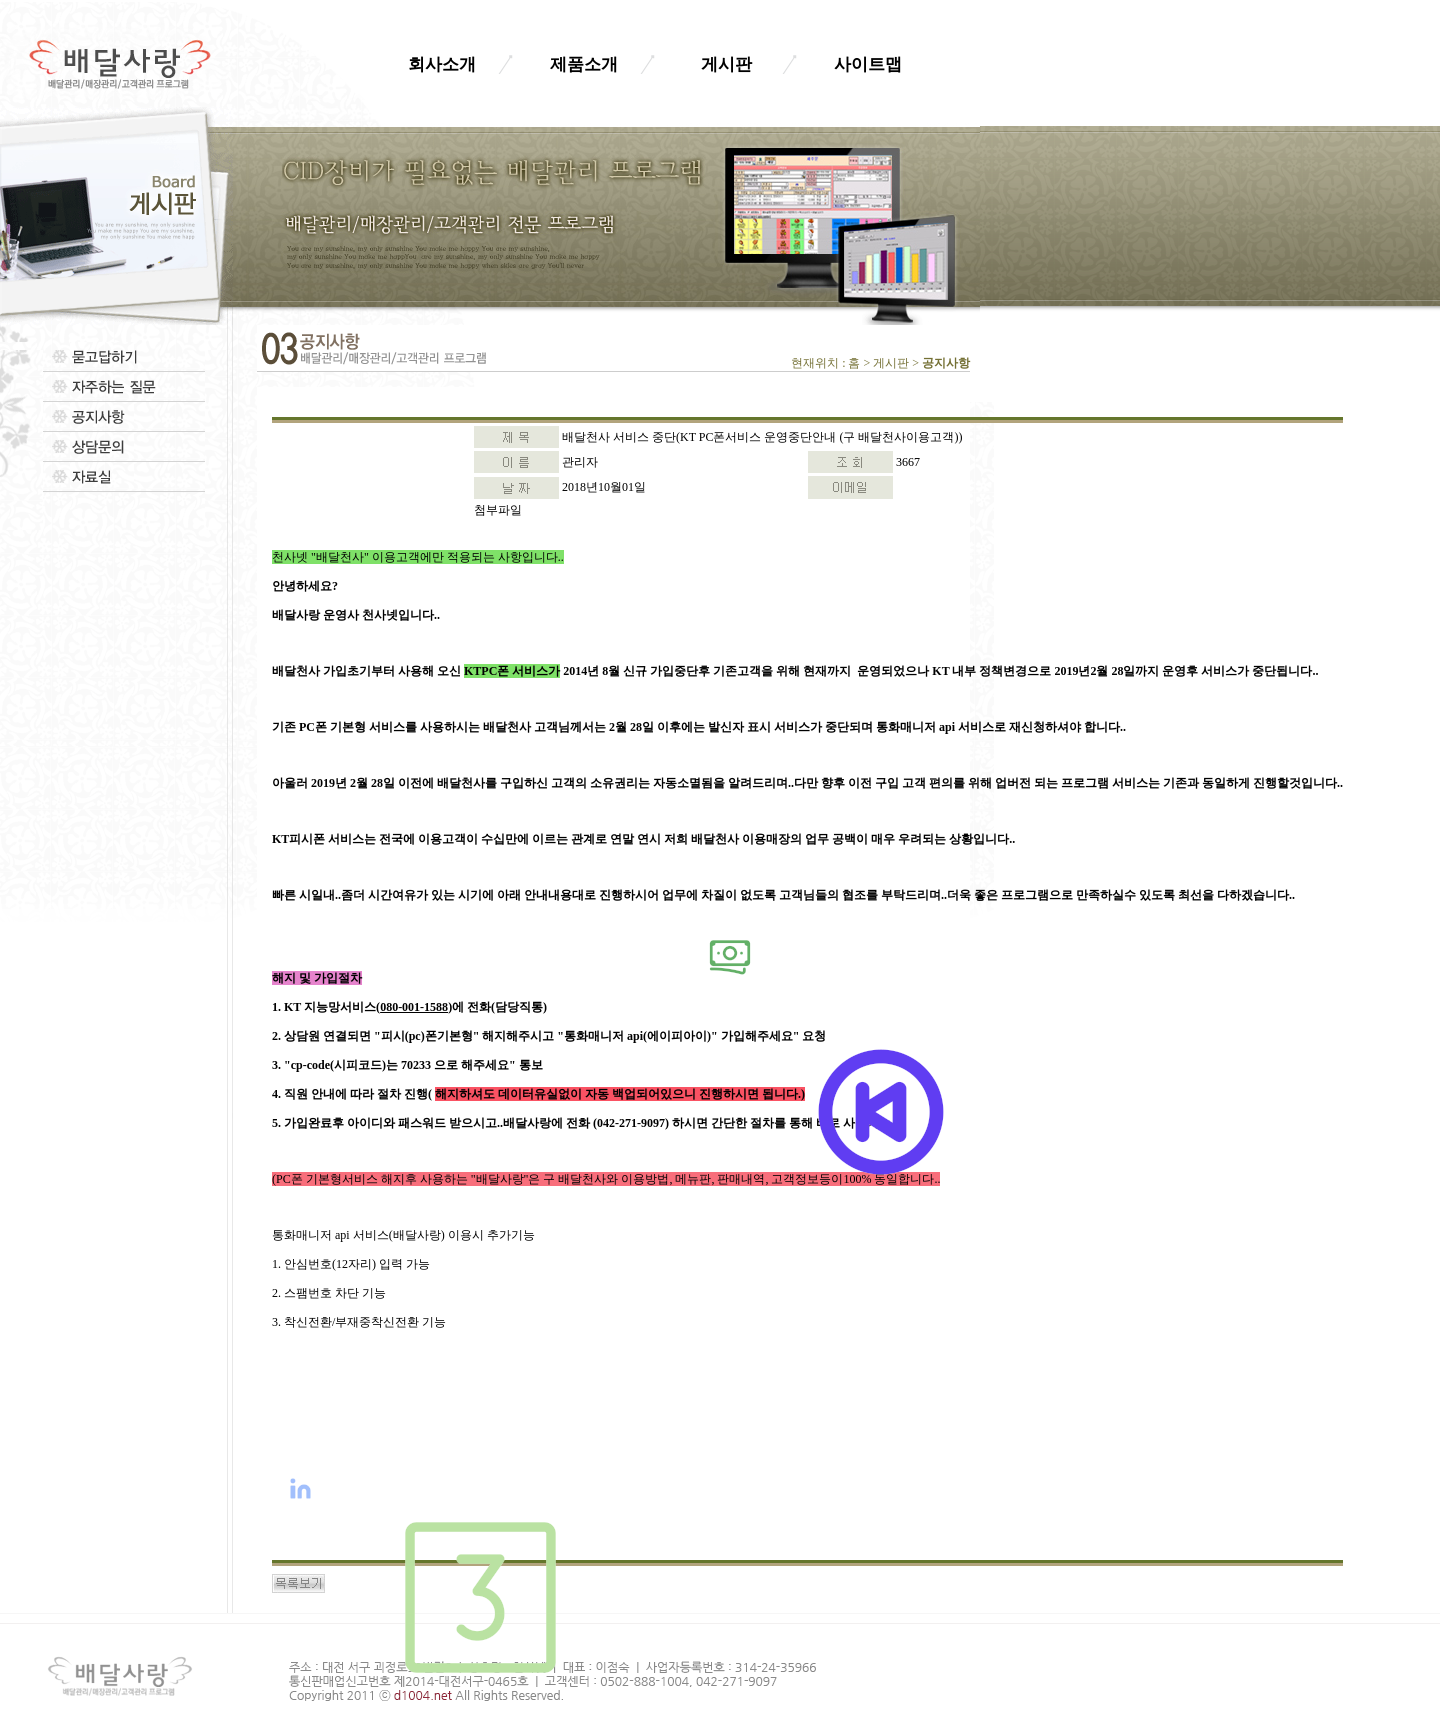 The width and height of the screenshot is (1440, 1717). Describe the element at coordinates (480, 1597) in the screenshot. I see `step 3 in a numbered sequence or process` at that location.